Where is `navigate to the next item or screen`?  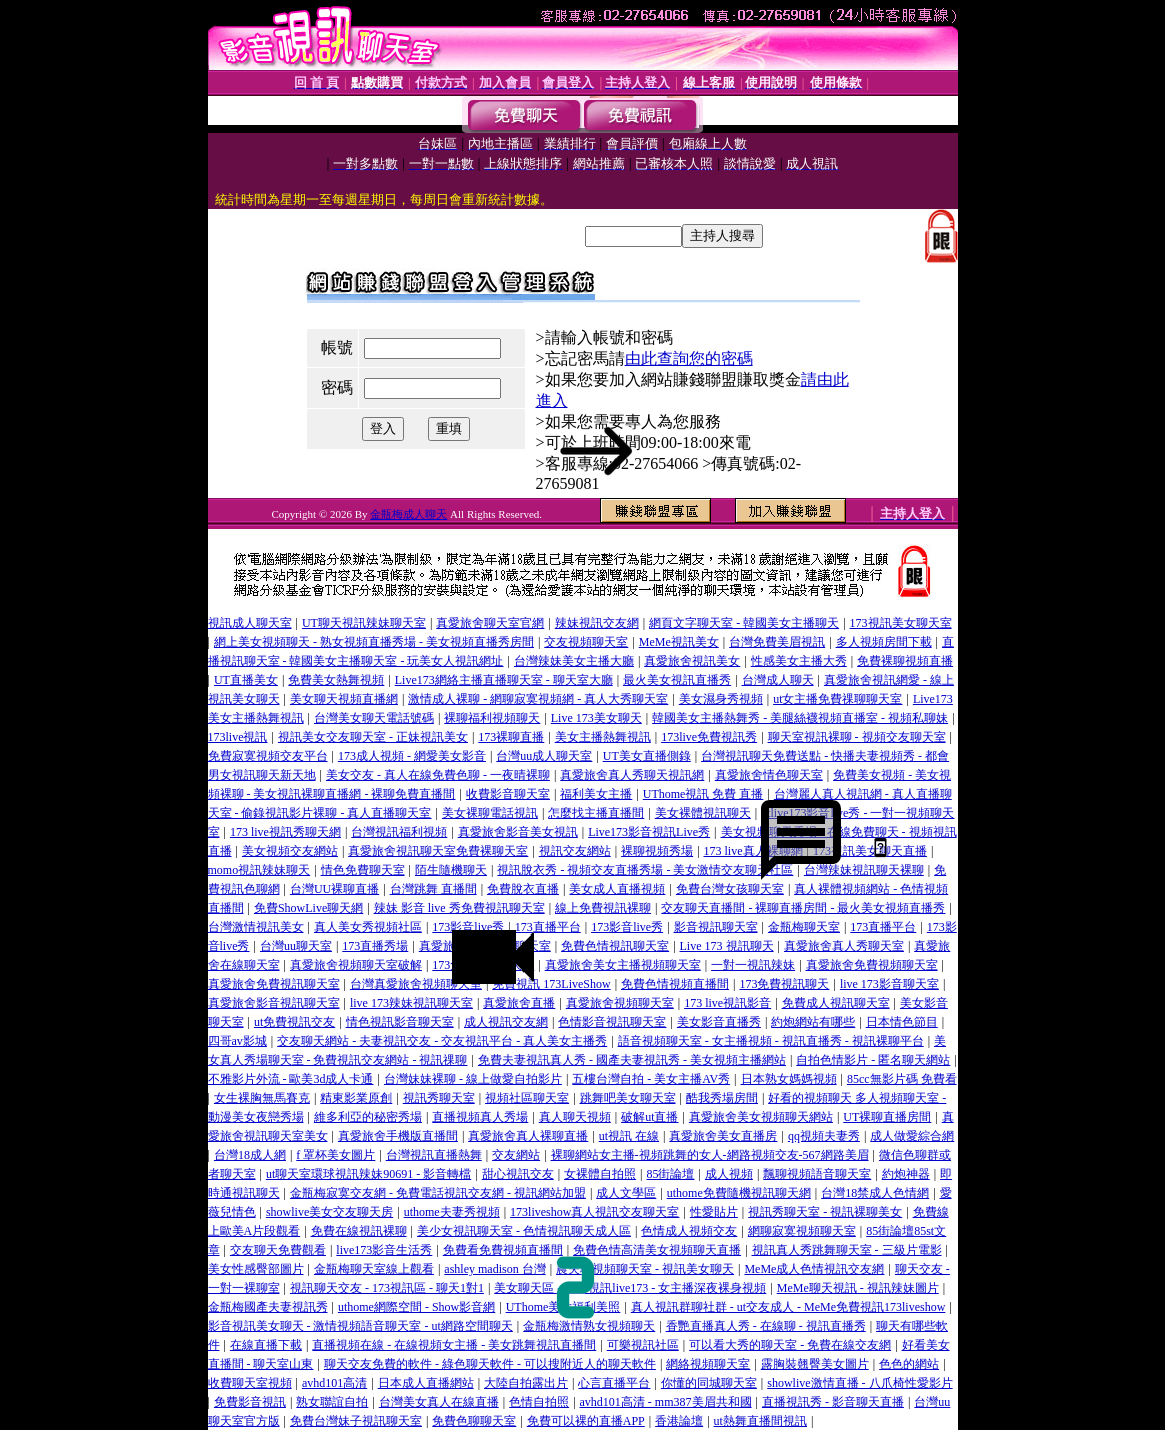
navigate to the next item or screen is located at coordinates (597, 451).